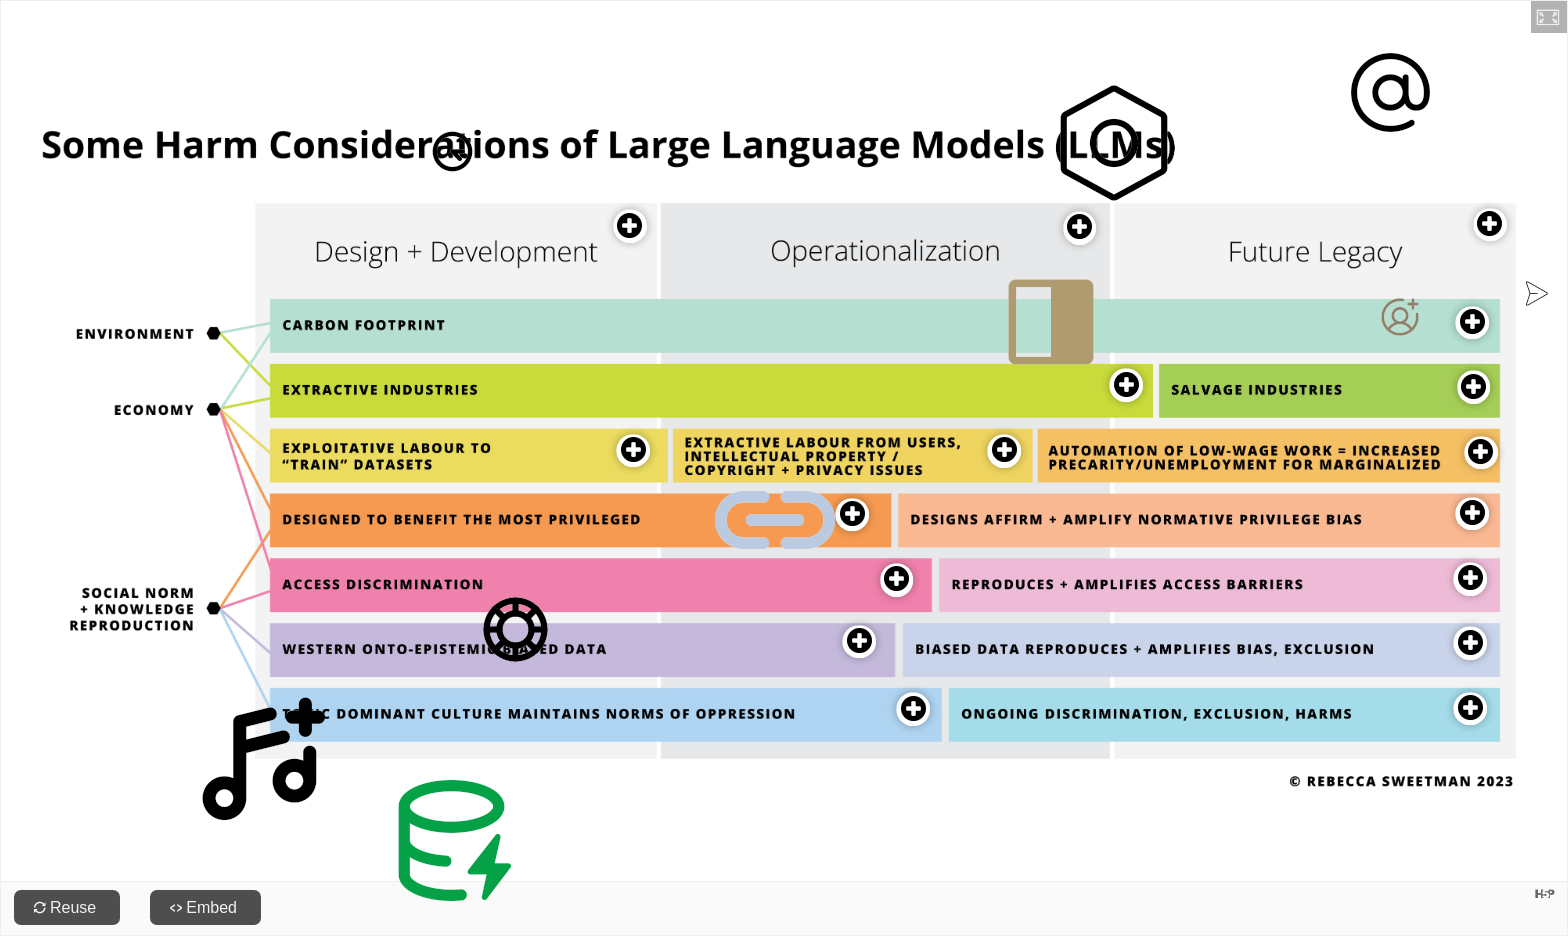 This screenshot has height=936, width=1568. I want to click on access settings or configuration options, so click(1114, 143).